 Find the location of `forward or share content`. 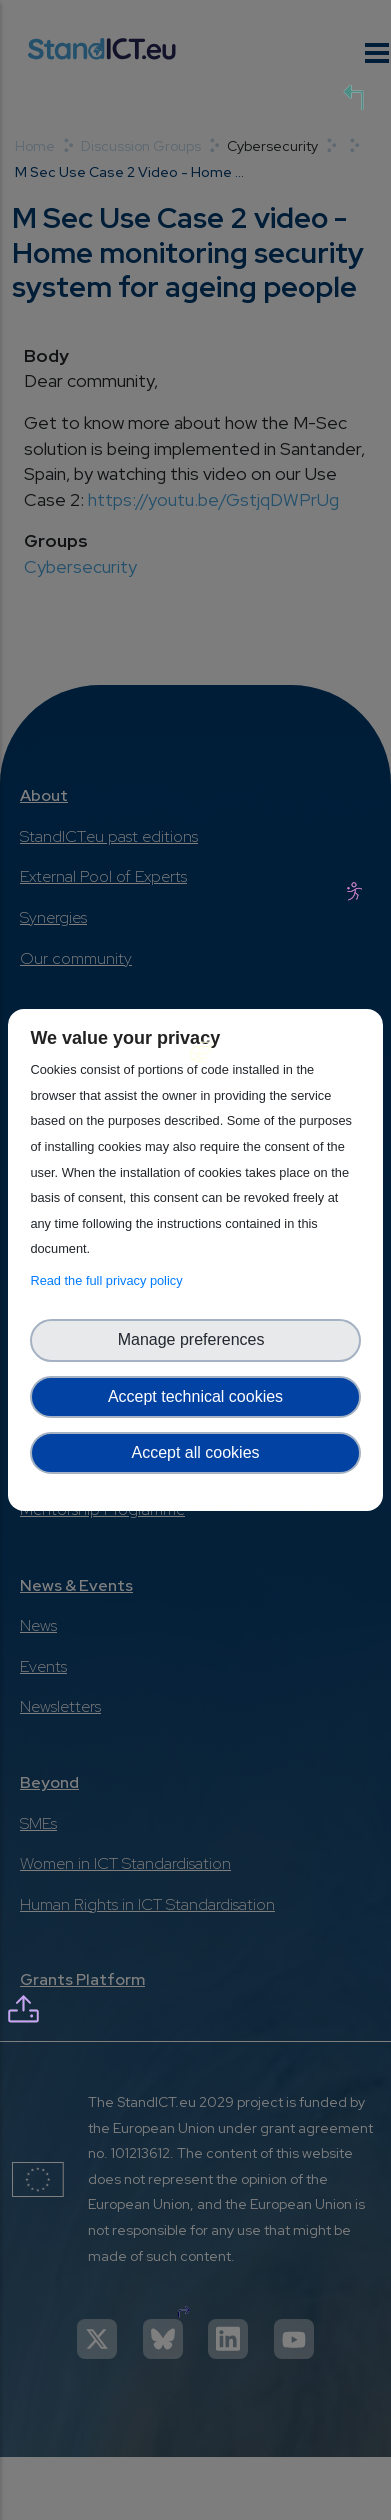

forward or share content is located at coordinates (184, 2312).